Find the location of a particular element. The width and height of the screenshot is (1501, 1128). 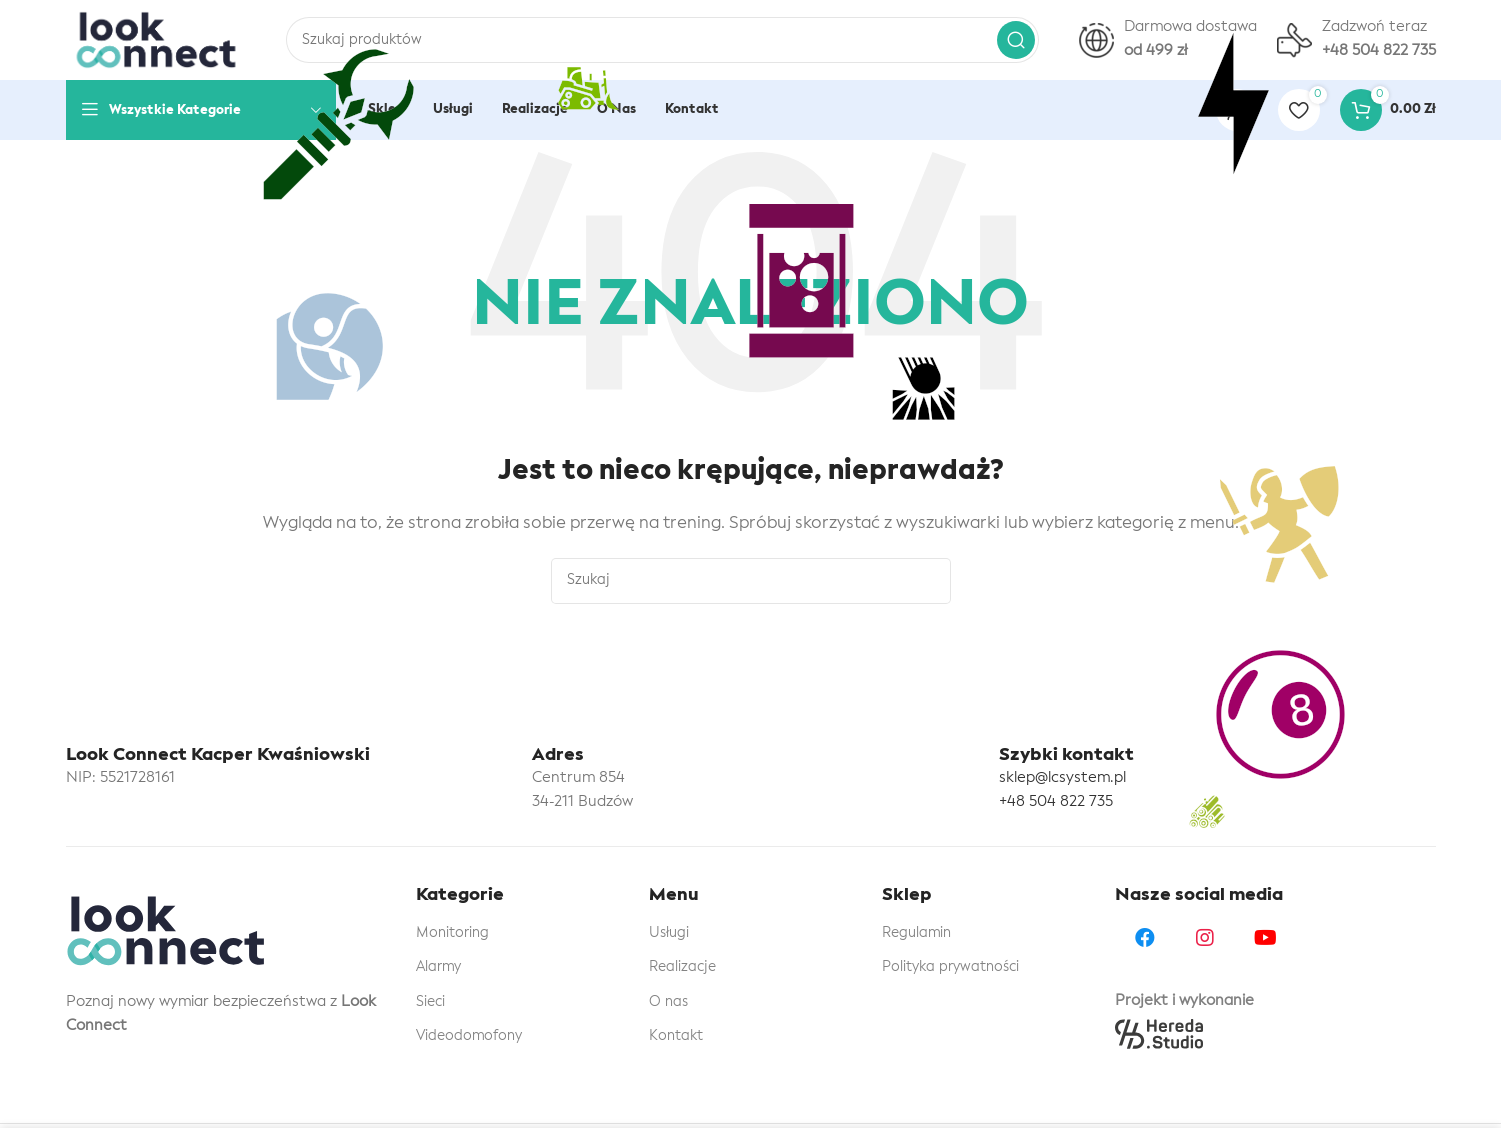

indicates electric or battery power is located at coordinates (1233, 103).